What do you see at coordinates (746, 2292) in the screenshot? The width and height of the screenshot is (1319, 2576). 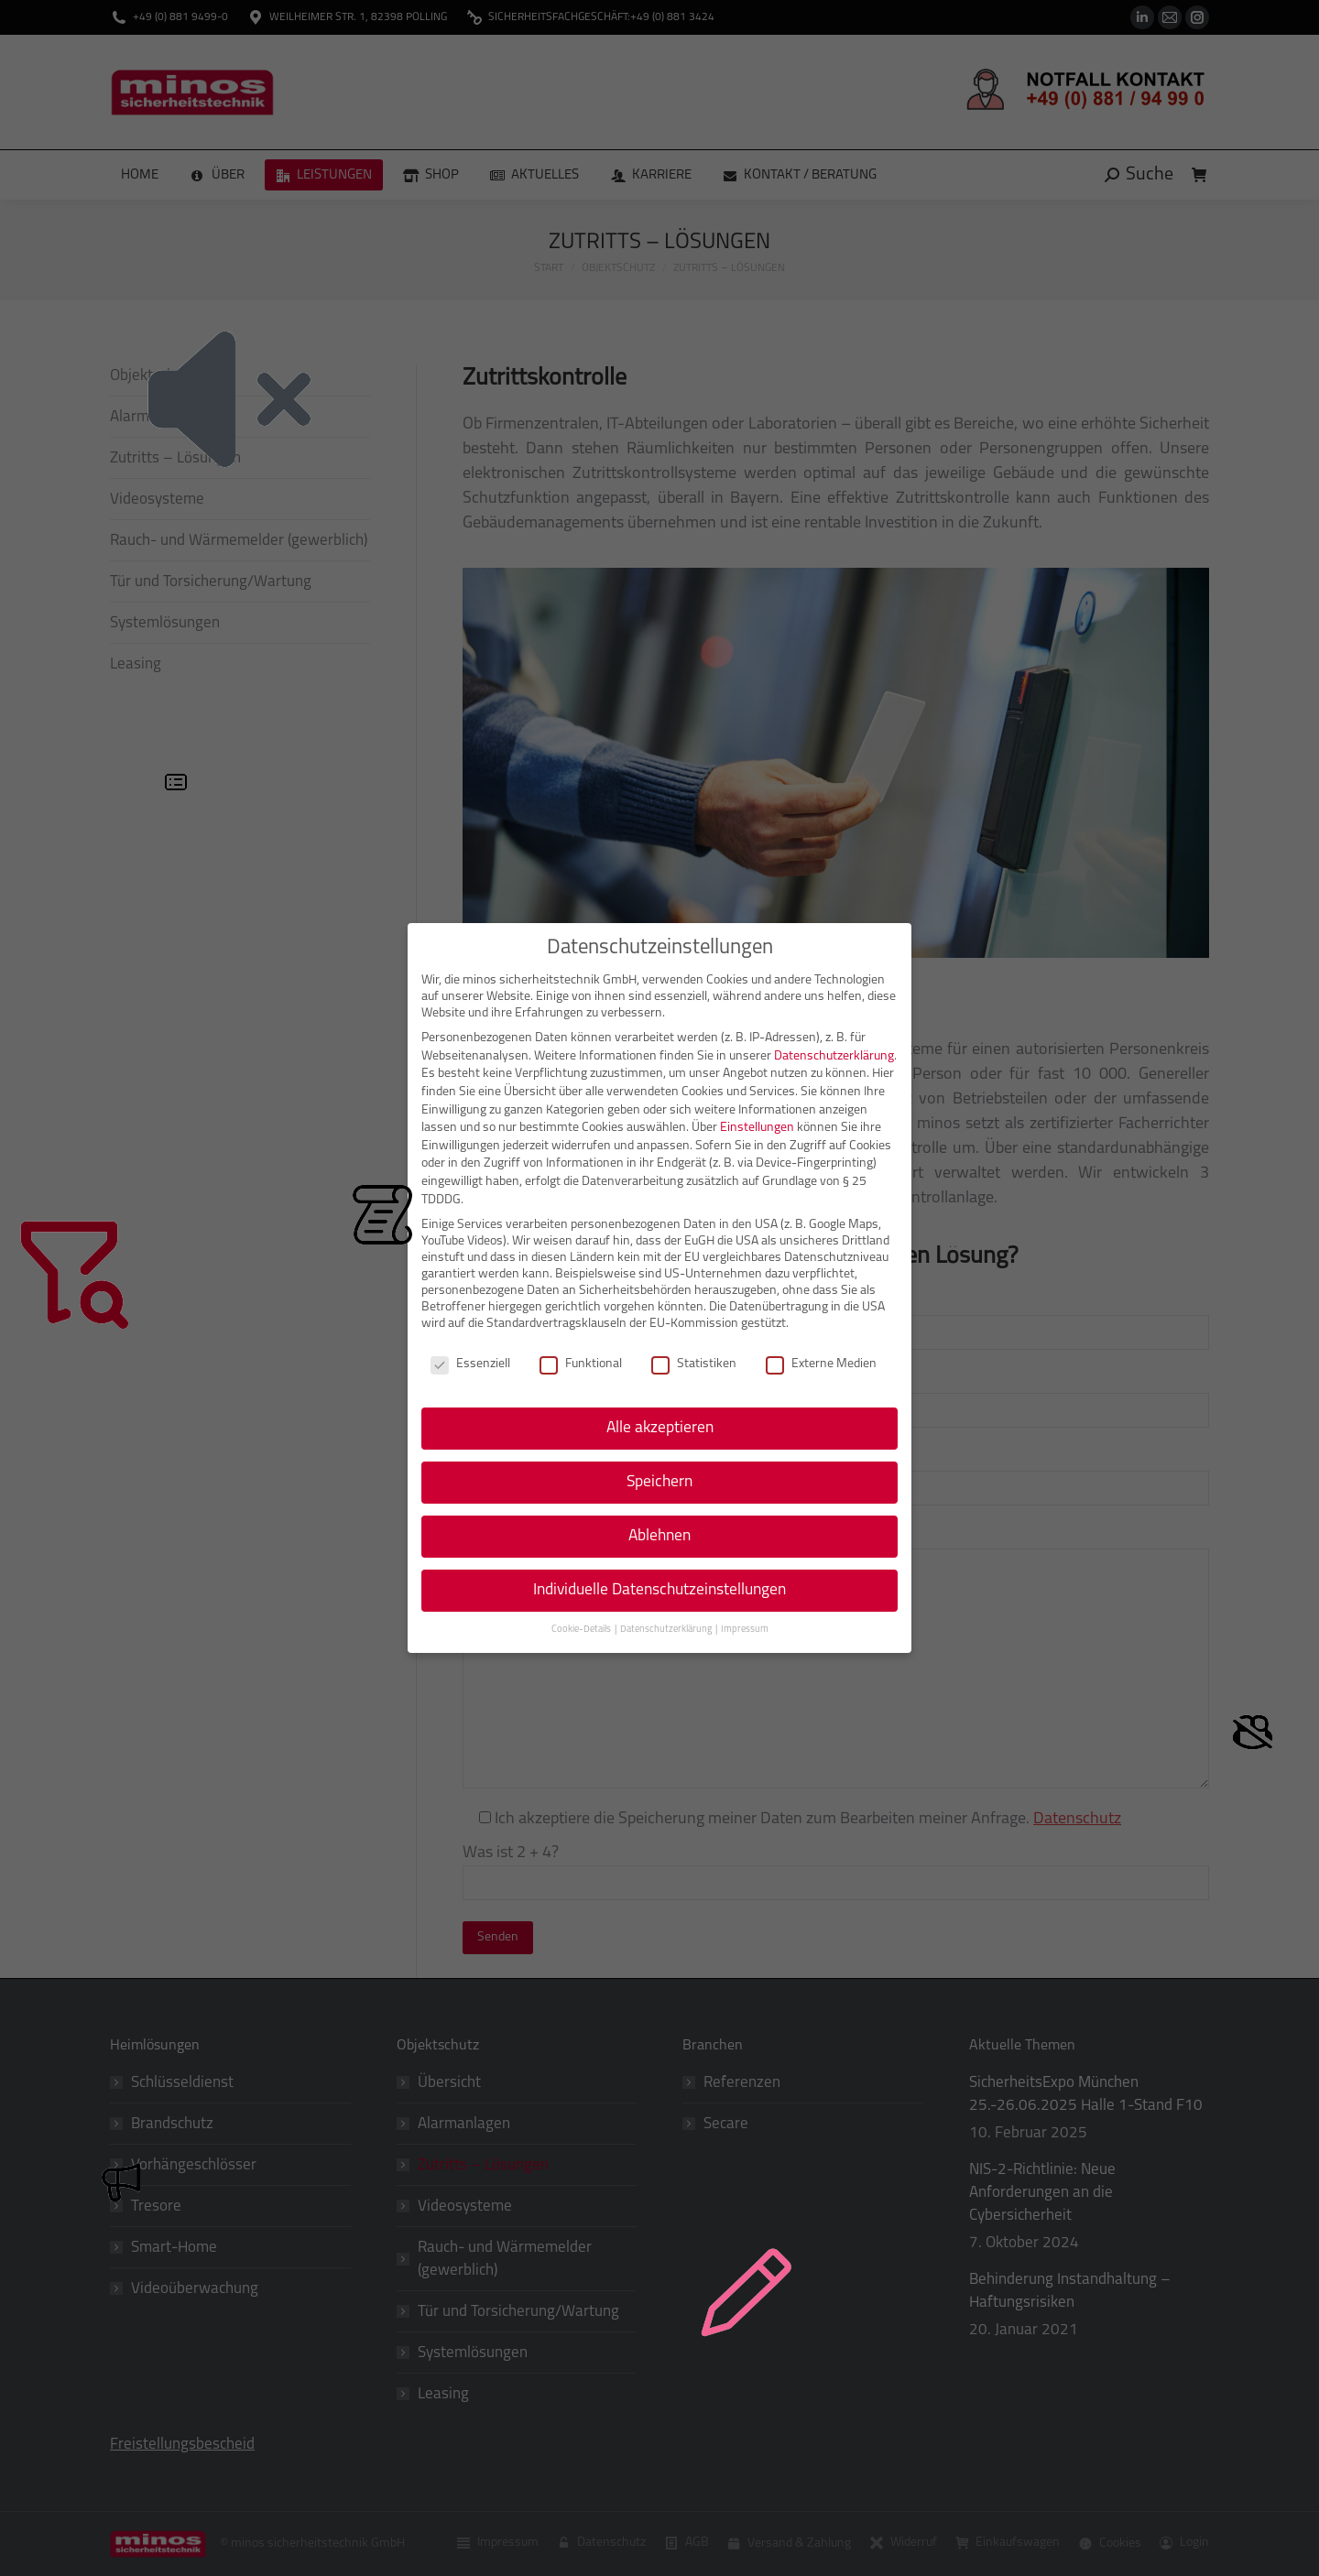 I see `edit this item` at bounding box center [746, 2292].